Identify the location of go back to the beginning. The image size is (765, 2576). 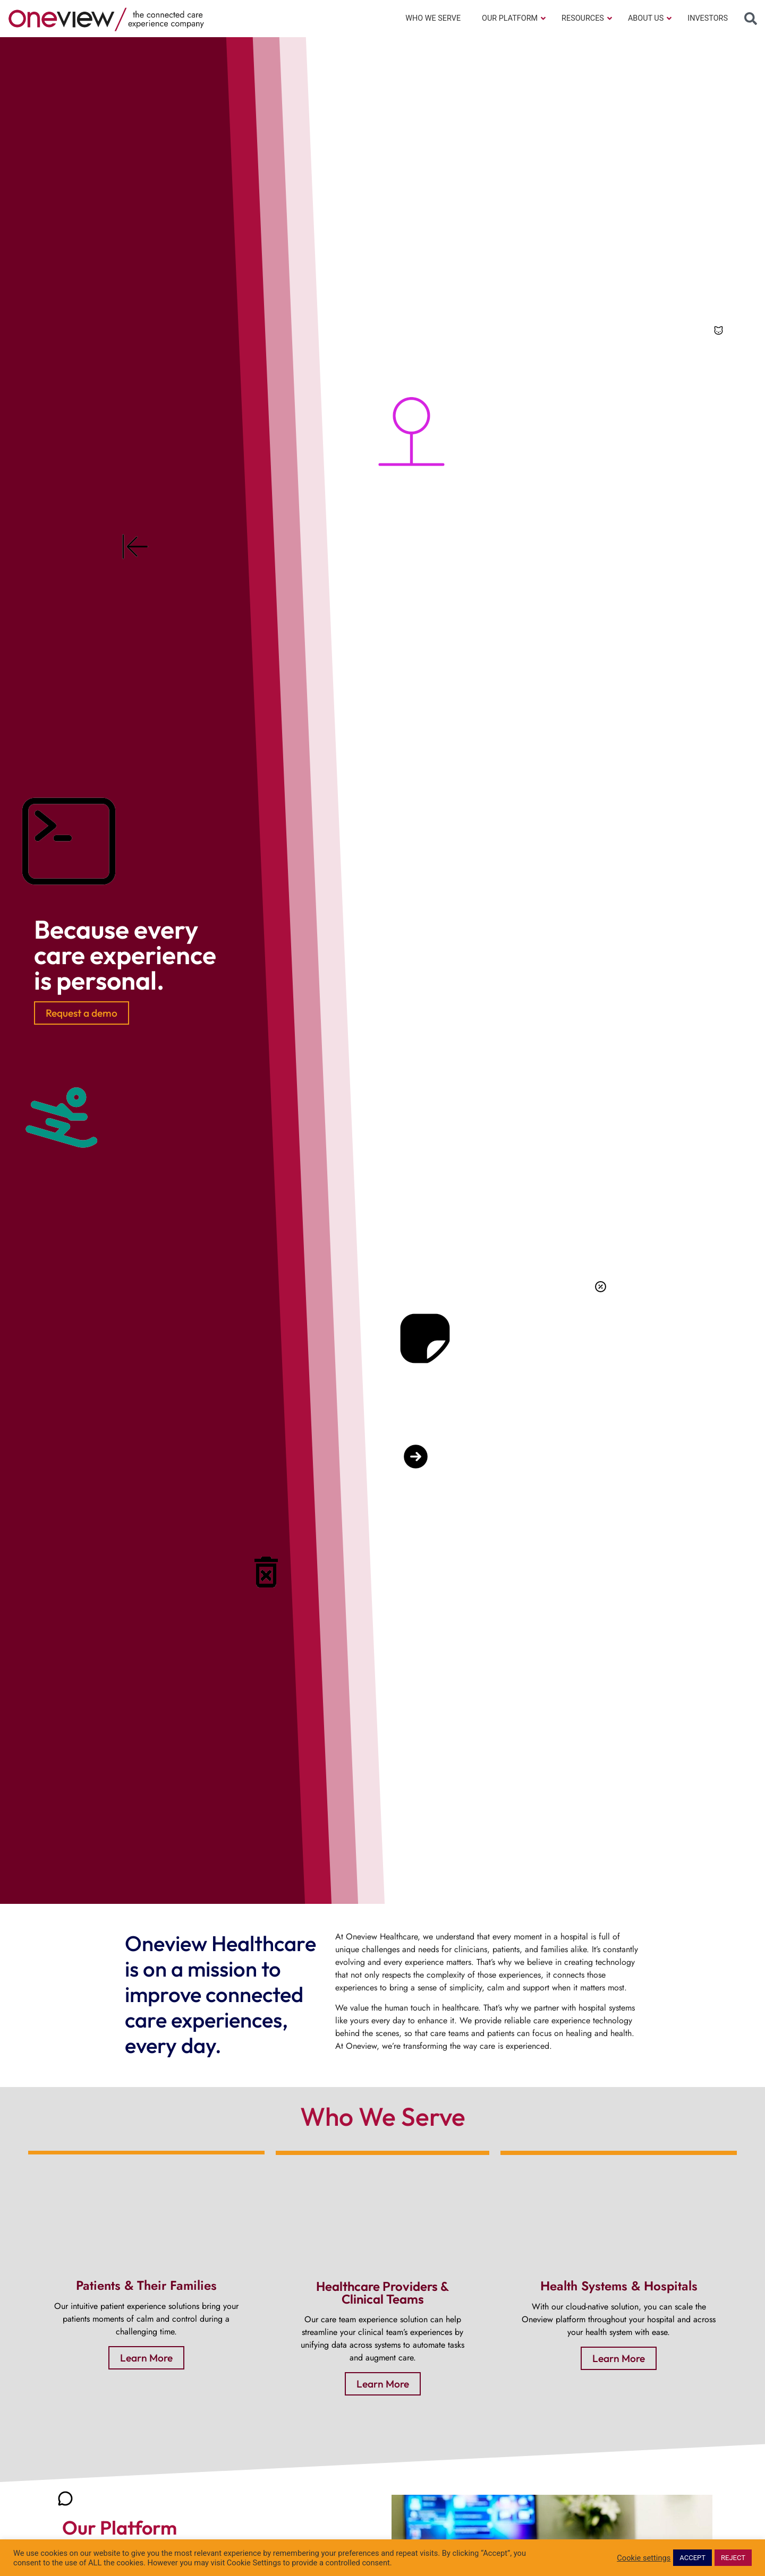
(134, 546).